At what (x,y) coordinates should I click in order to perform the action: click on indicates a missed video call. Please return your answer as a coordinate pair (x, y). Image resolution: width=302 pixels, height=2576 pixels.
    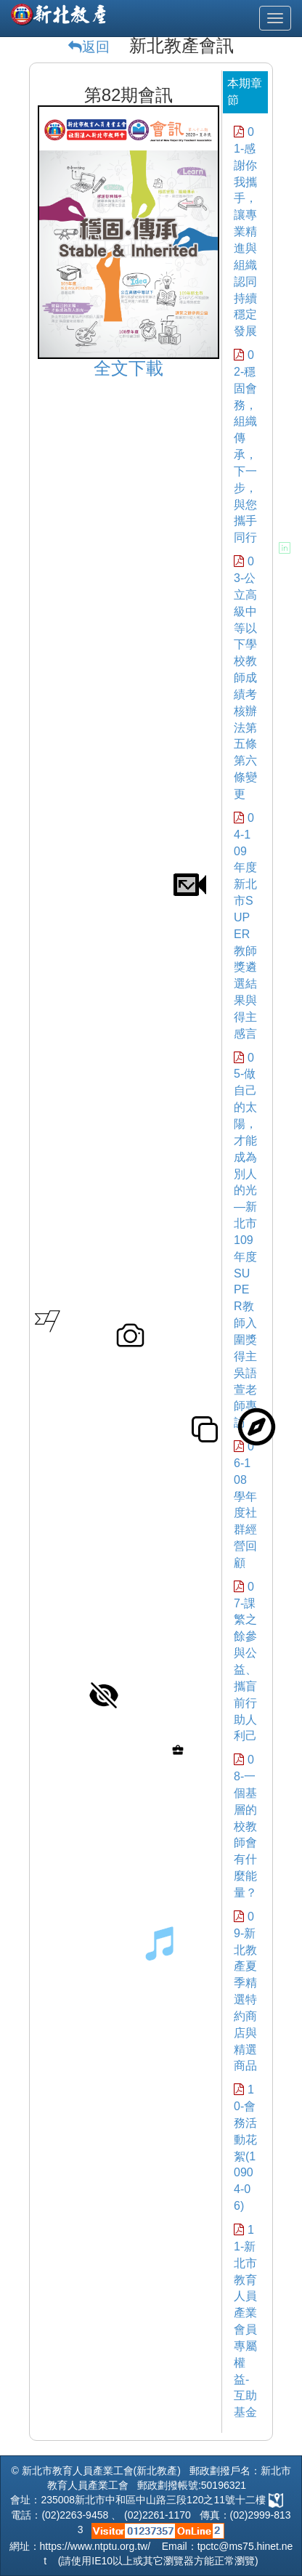
    Looking at the image, I should click on (189, 884).